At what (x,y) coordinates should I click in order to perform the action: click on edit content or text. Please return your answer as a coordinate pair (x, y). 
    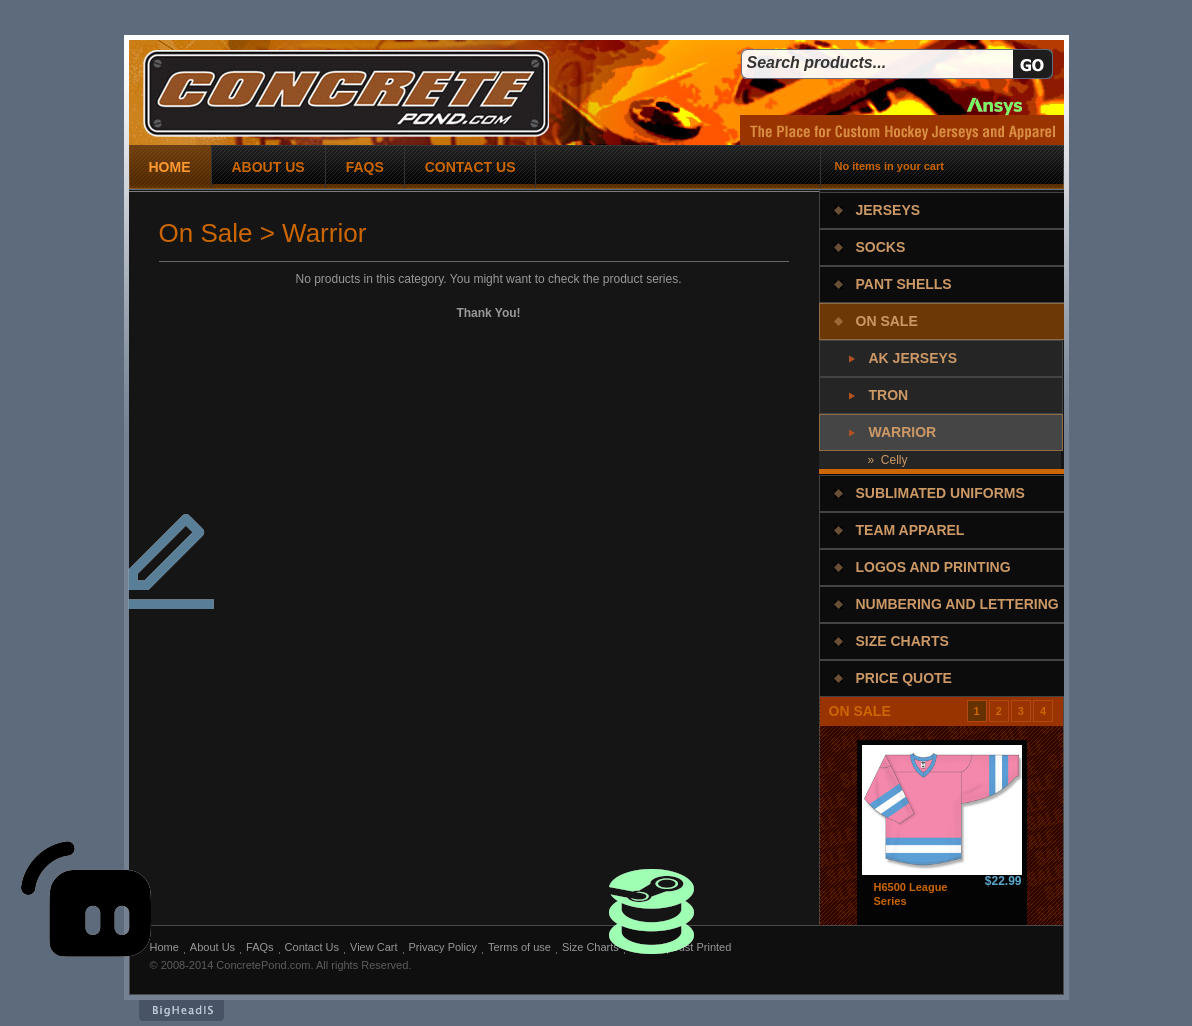
    Looking at the image, I should click on (171, 562).